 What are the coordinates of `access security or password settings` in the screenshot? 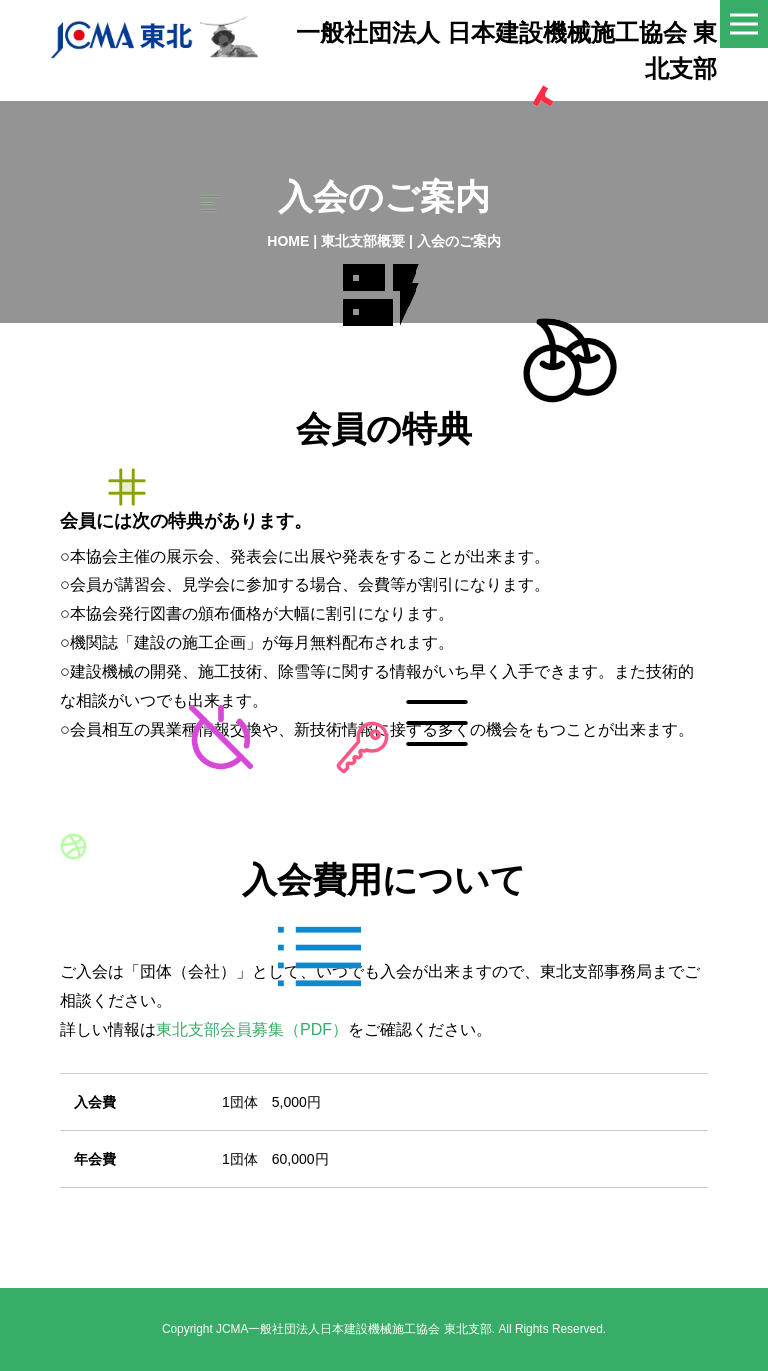 It's located at (362, 747).